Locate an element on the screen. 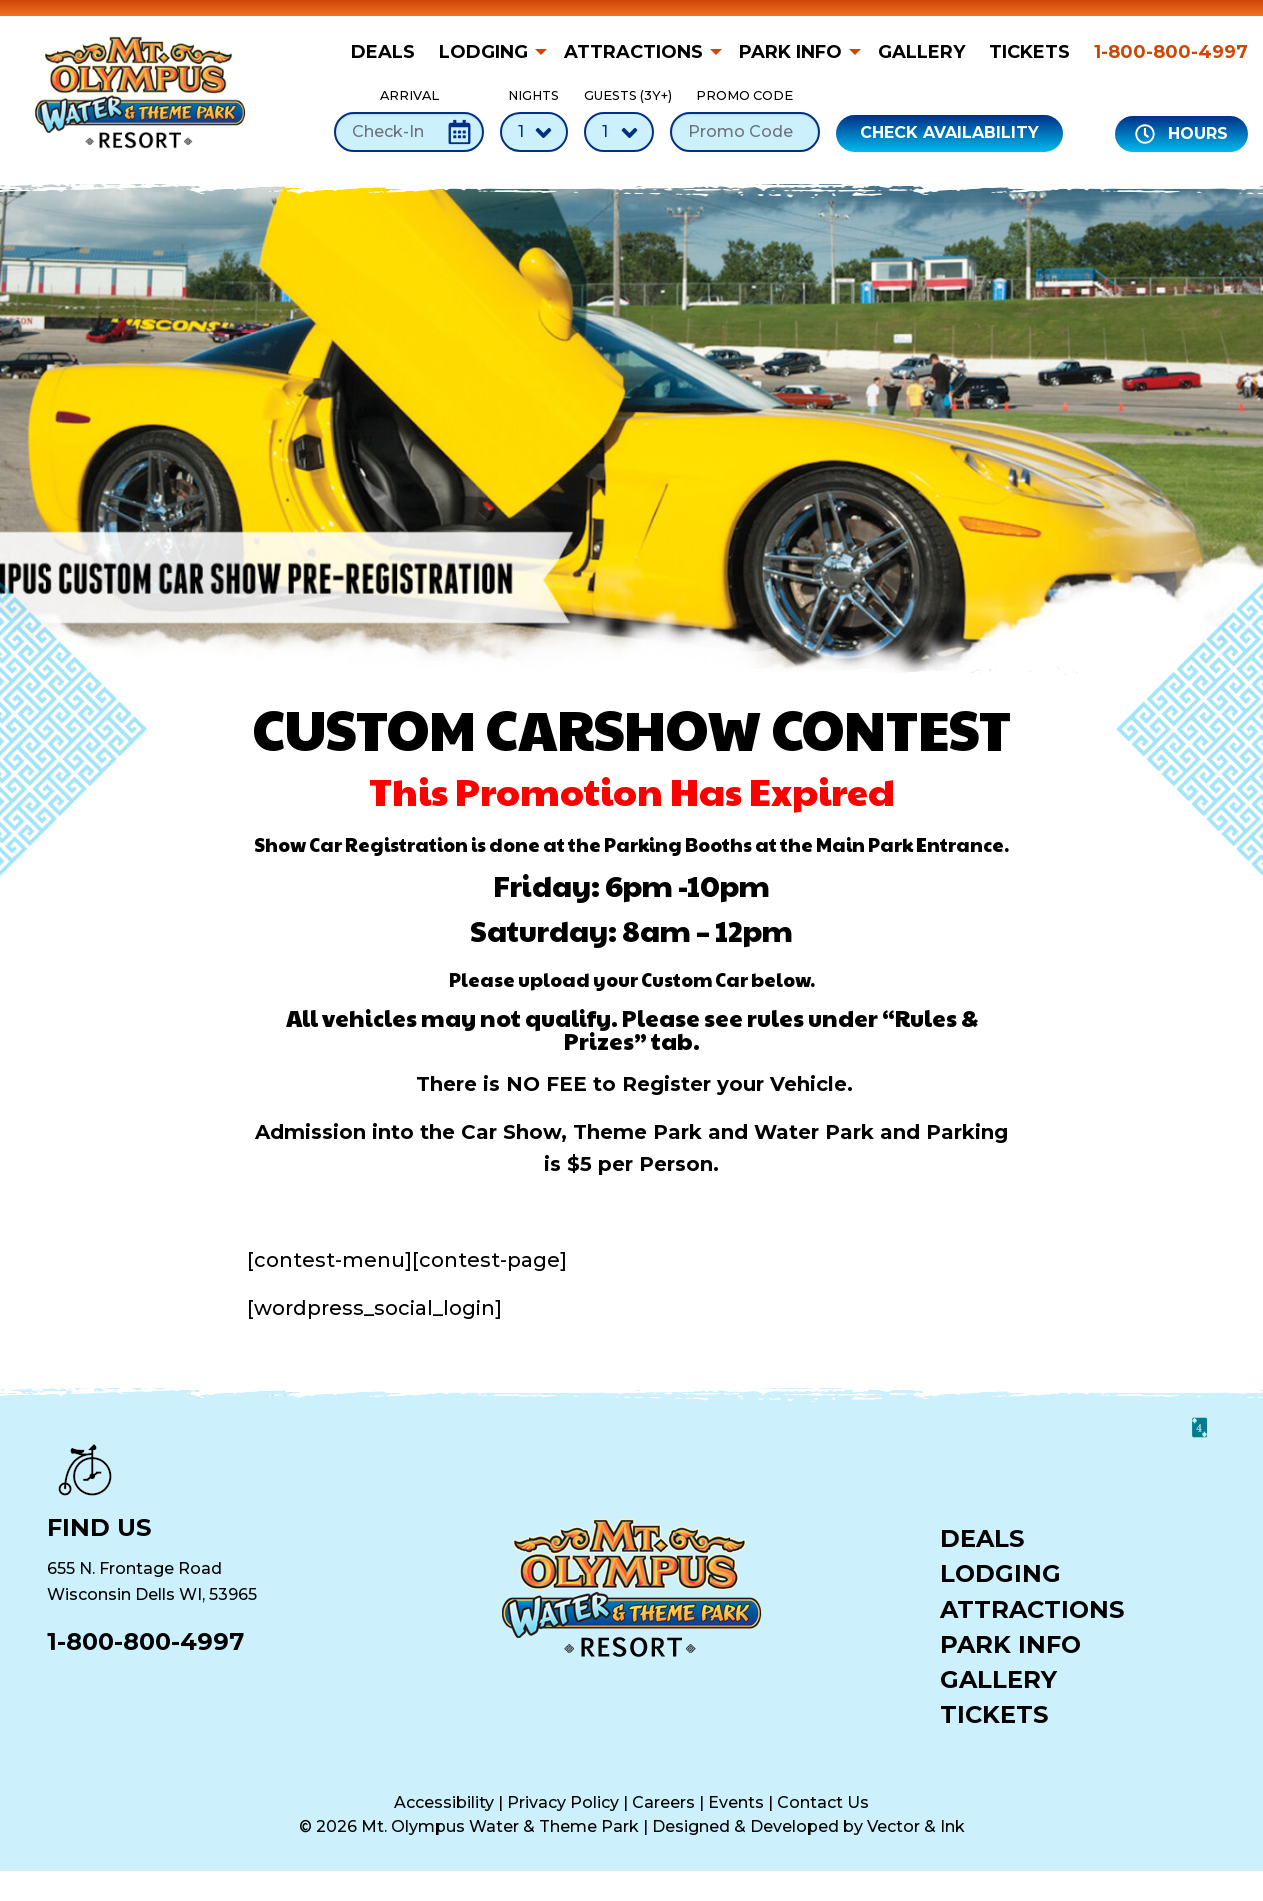 Image resolution: width=1263 pixels, height=1901 pixels. four of spades playing card is located at coordinates (1199, 1427).